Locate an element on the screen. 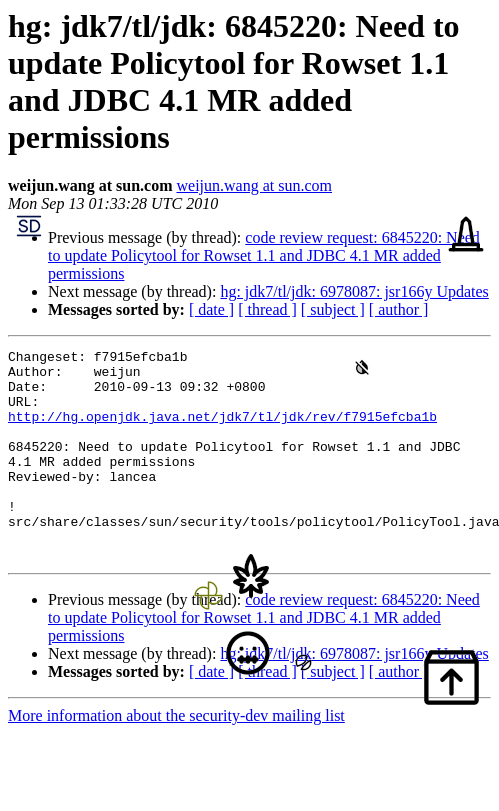  view monuments or landmarks nearby is located at coordinates (466, 234).